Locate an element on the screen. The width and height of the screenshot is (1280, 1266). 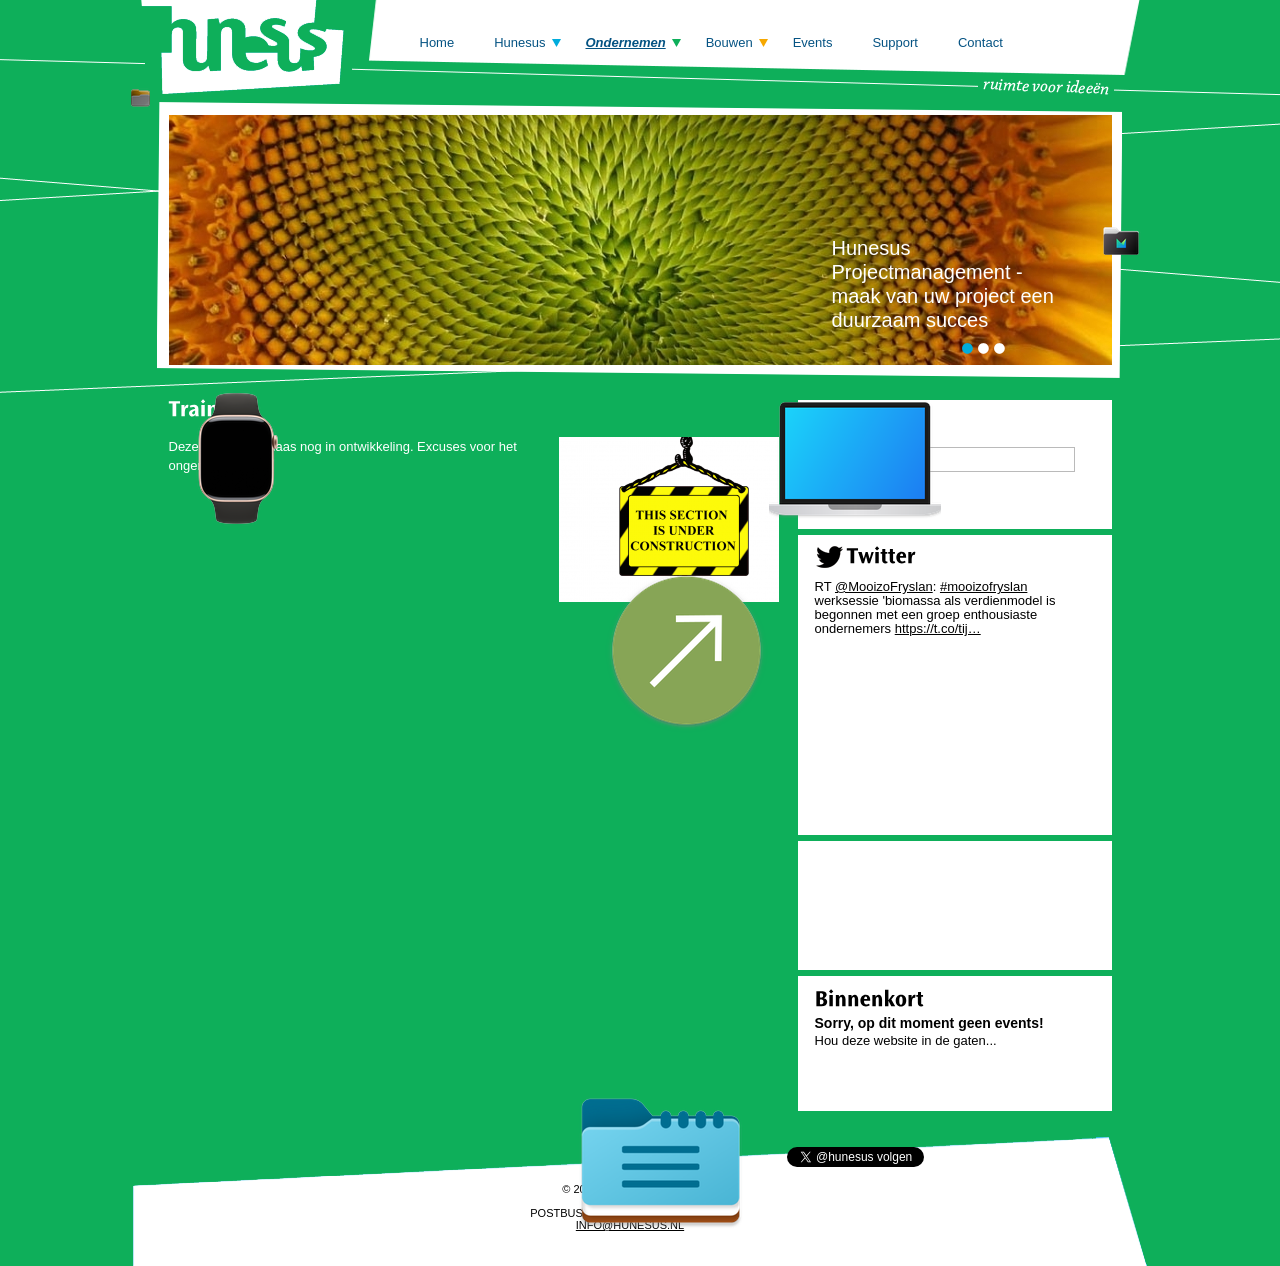
open jetbrains mps project folder is located at coordinates (1121, 242).